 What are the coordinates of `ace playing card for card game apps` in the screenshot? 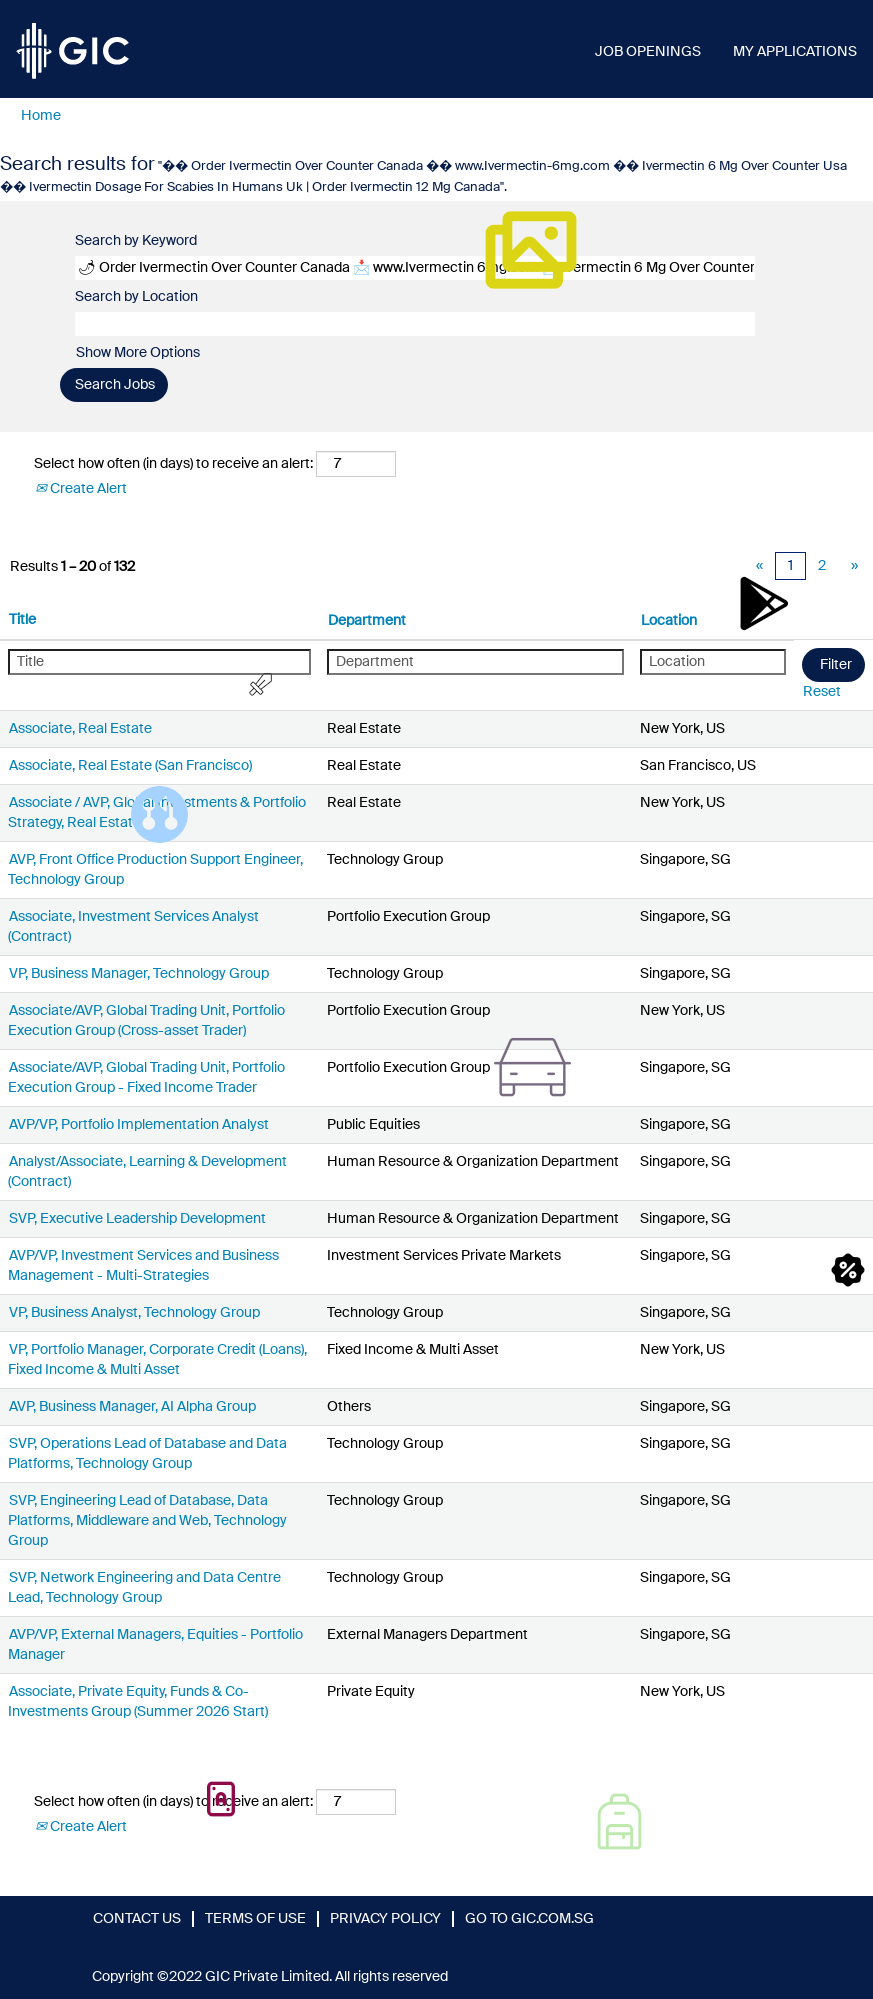 It's located at (221, 1799).